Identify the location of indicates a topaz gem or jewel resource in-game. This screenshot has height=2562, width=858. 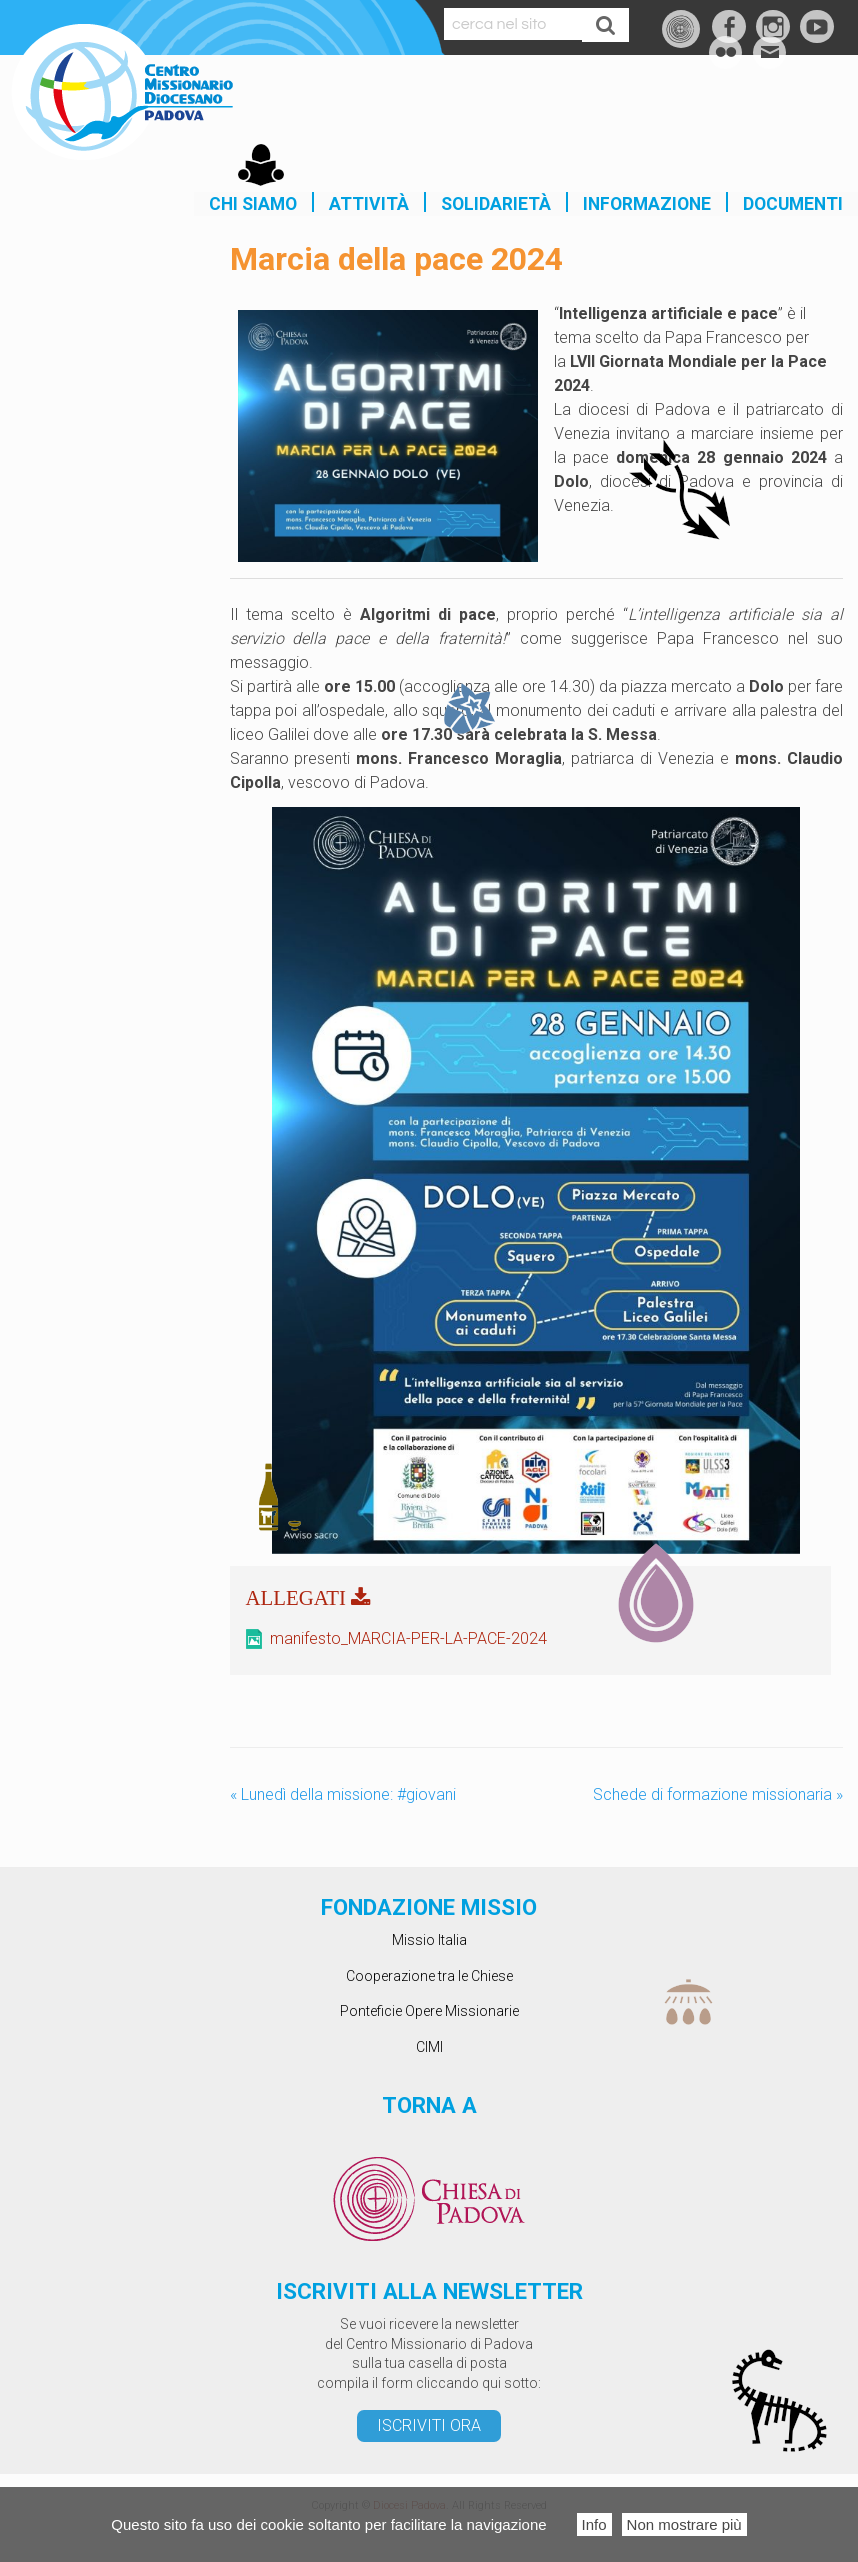
(656, 1593).